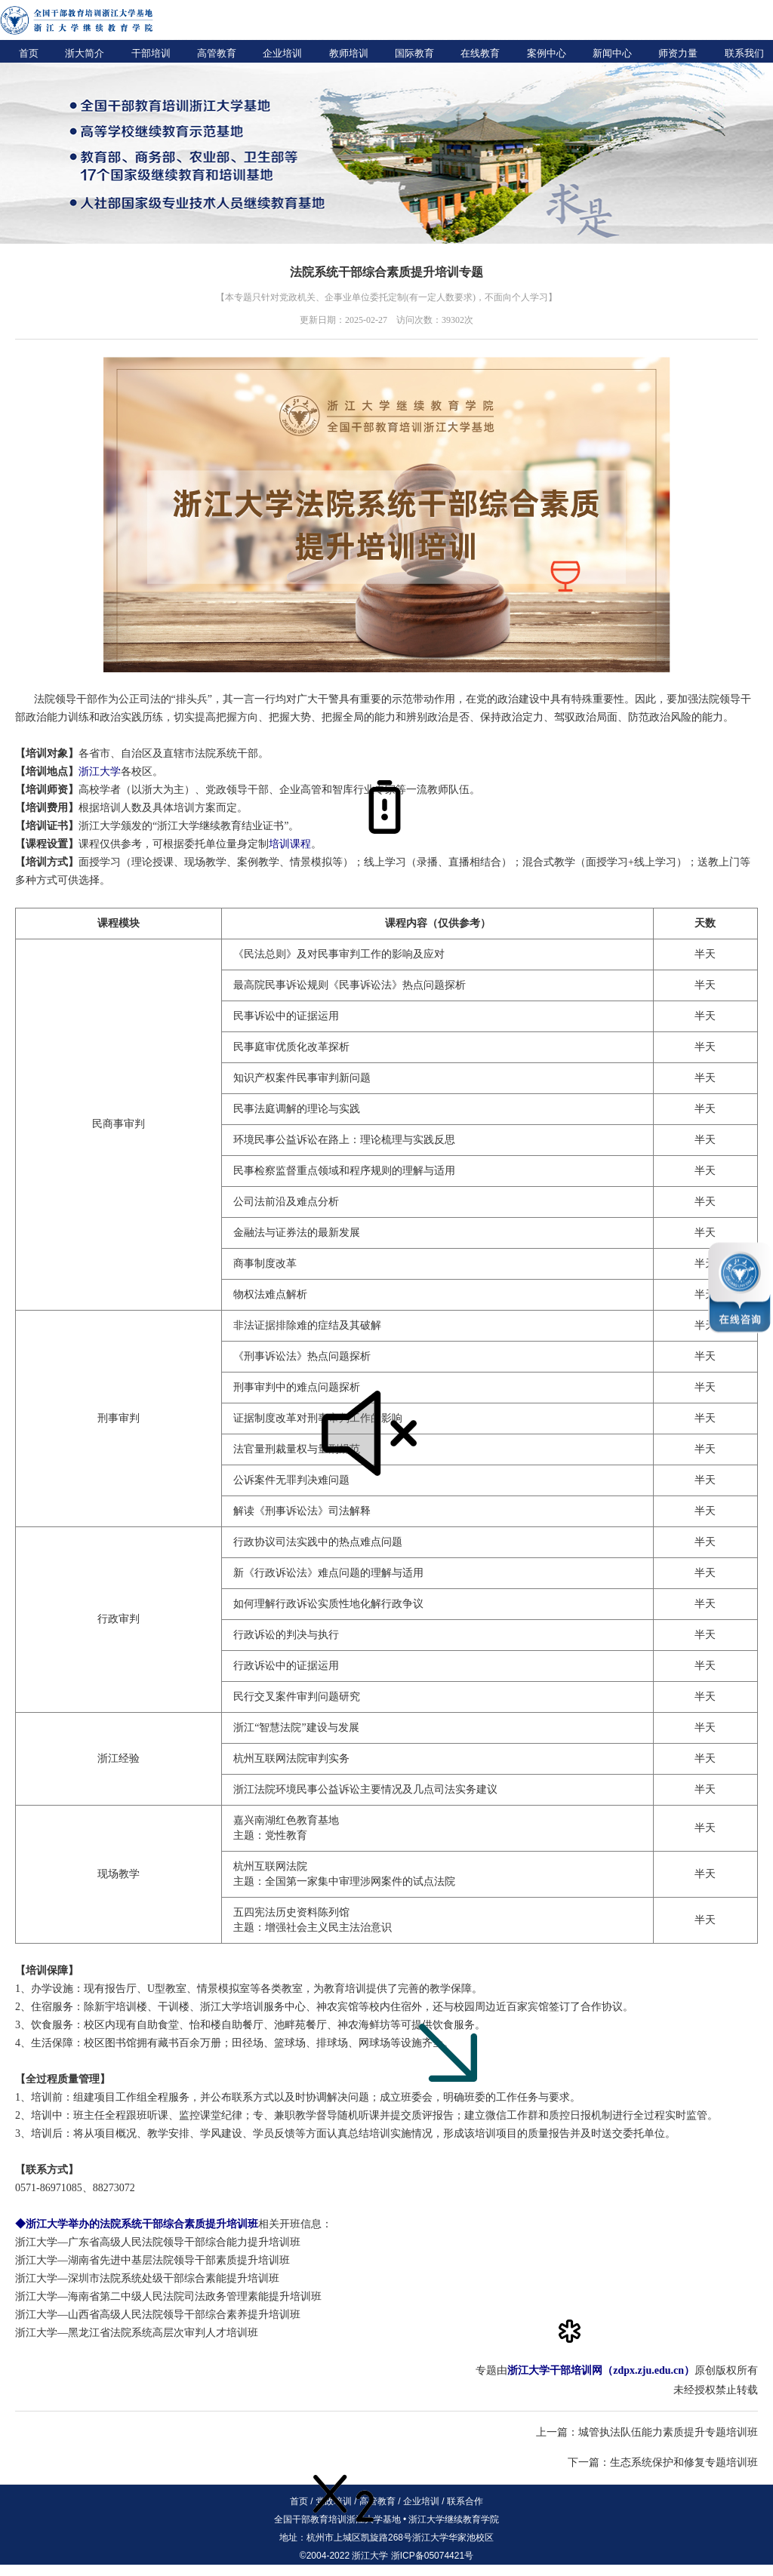  What do you see at coordinates (565, 576) in the screenshot?
I see `browse wine or spirits menu` at bounding box center [565, 576].